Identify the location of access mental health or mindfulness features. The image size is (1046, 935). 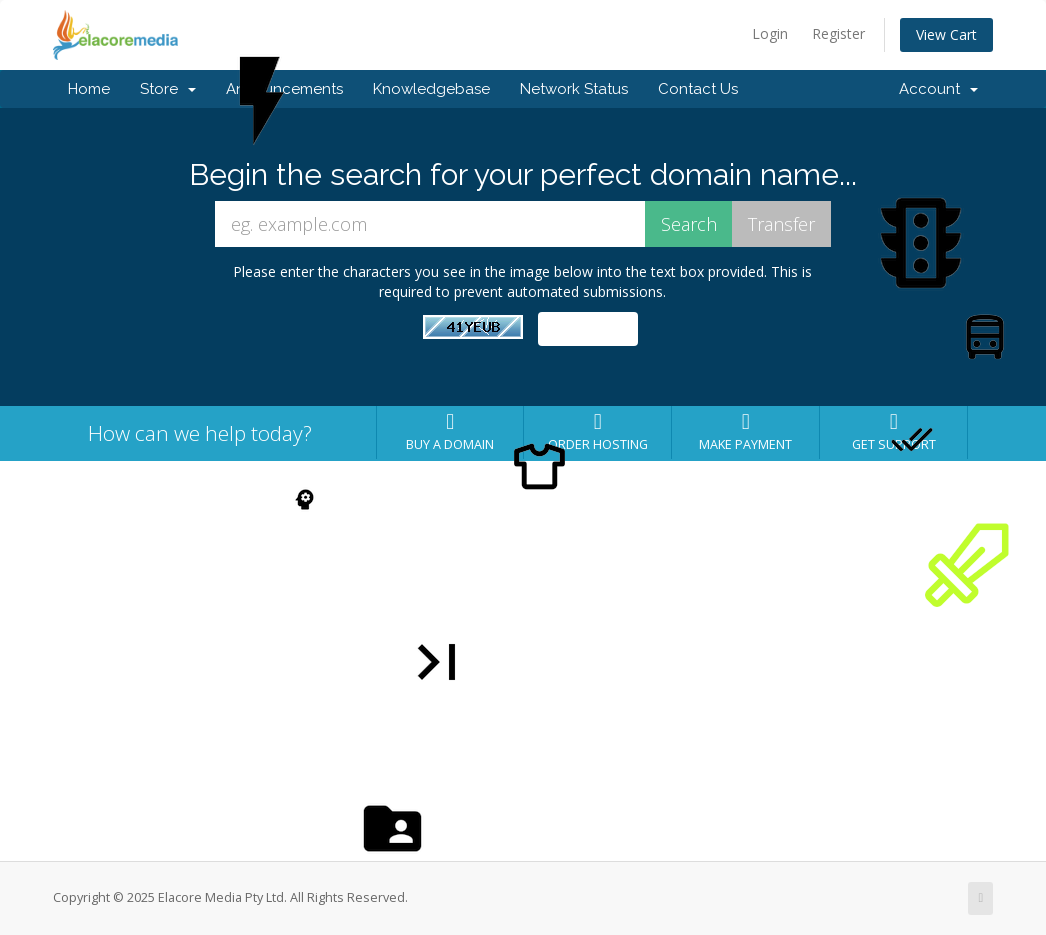
(304, 499).